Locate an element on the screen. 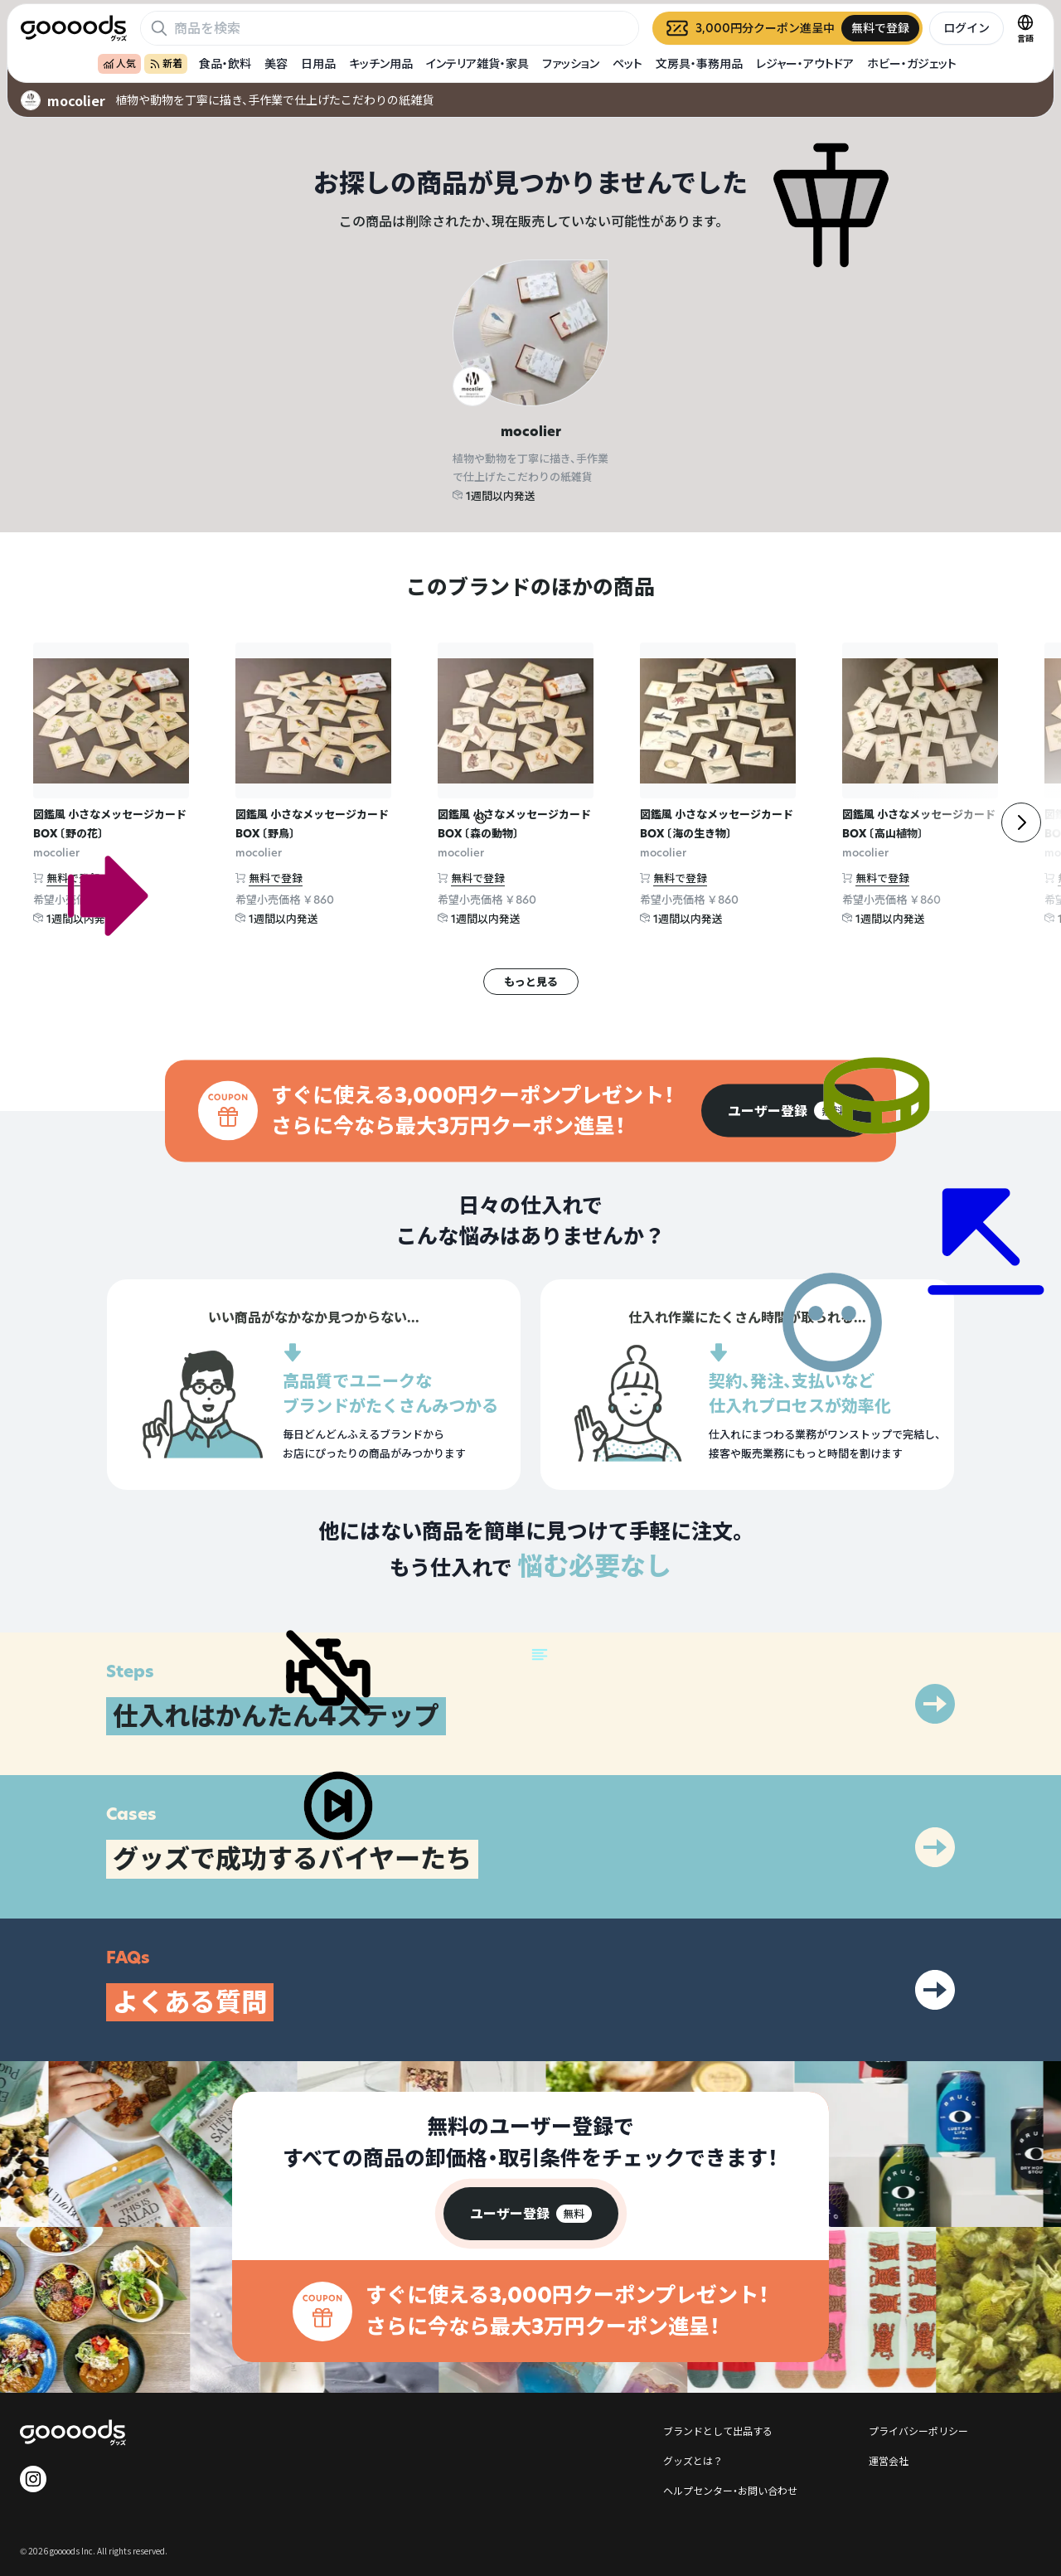 The width and height of the screenshot is (1061, 2576). indicates content is not available under creative commons license is located at coordinates (481, 818).